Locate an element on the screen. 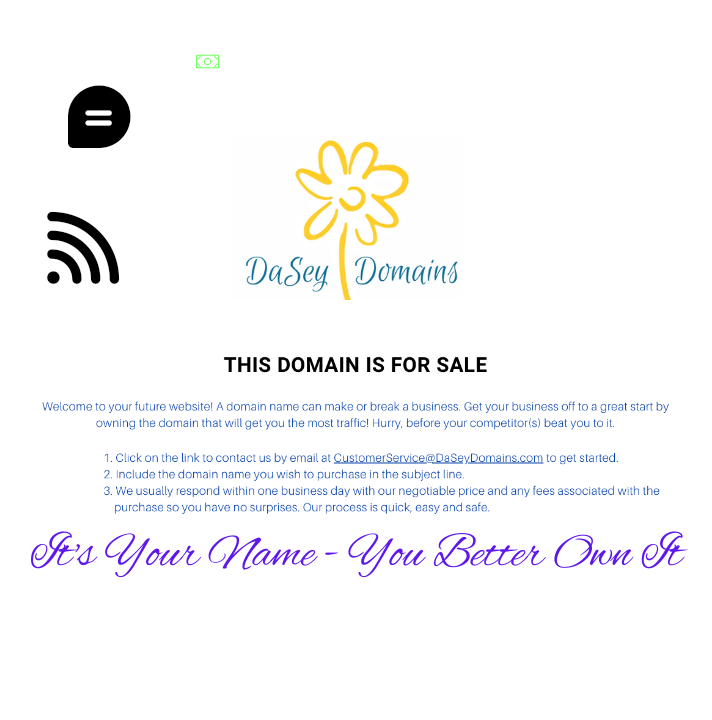  subscribe to RSS feed is located at coordinates (80, 251).